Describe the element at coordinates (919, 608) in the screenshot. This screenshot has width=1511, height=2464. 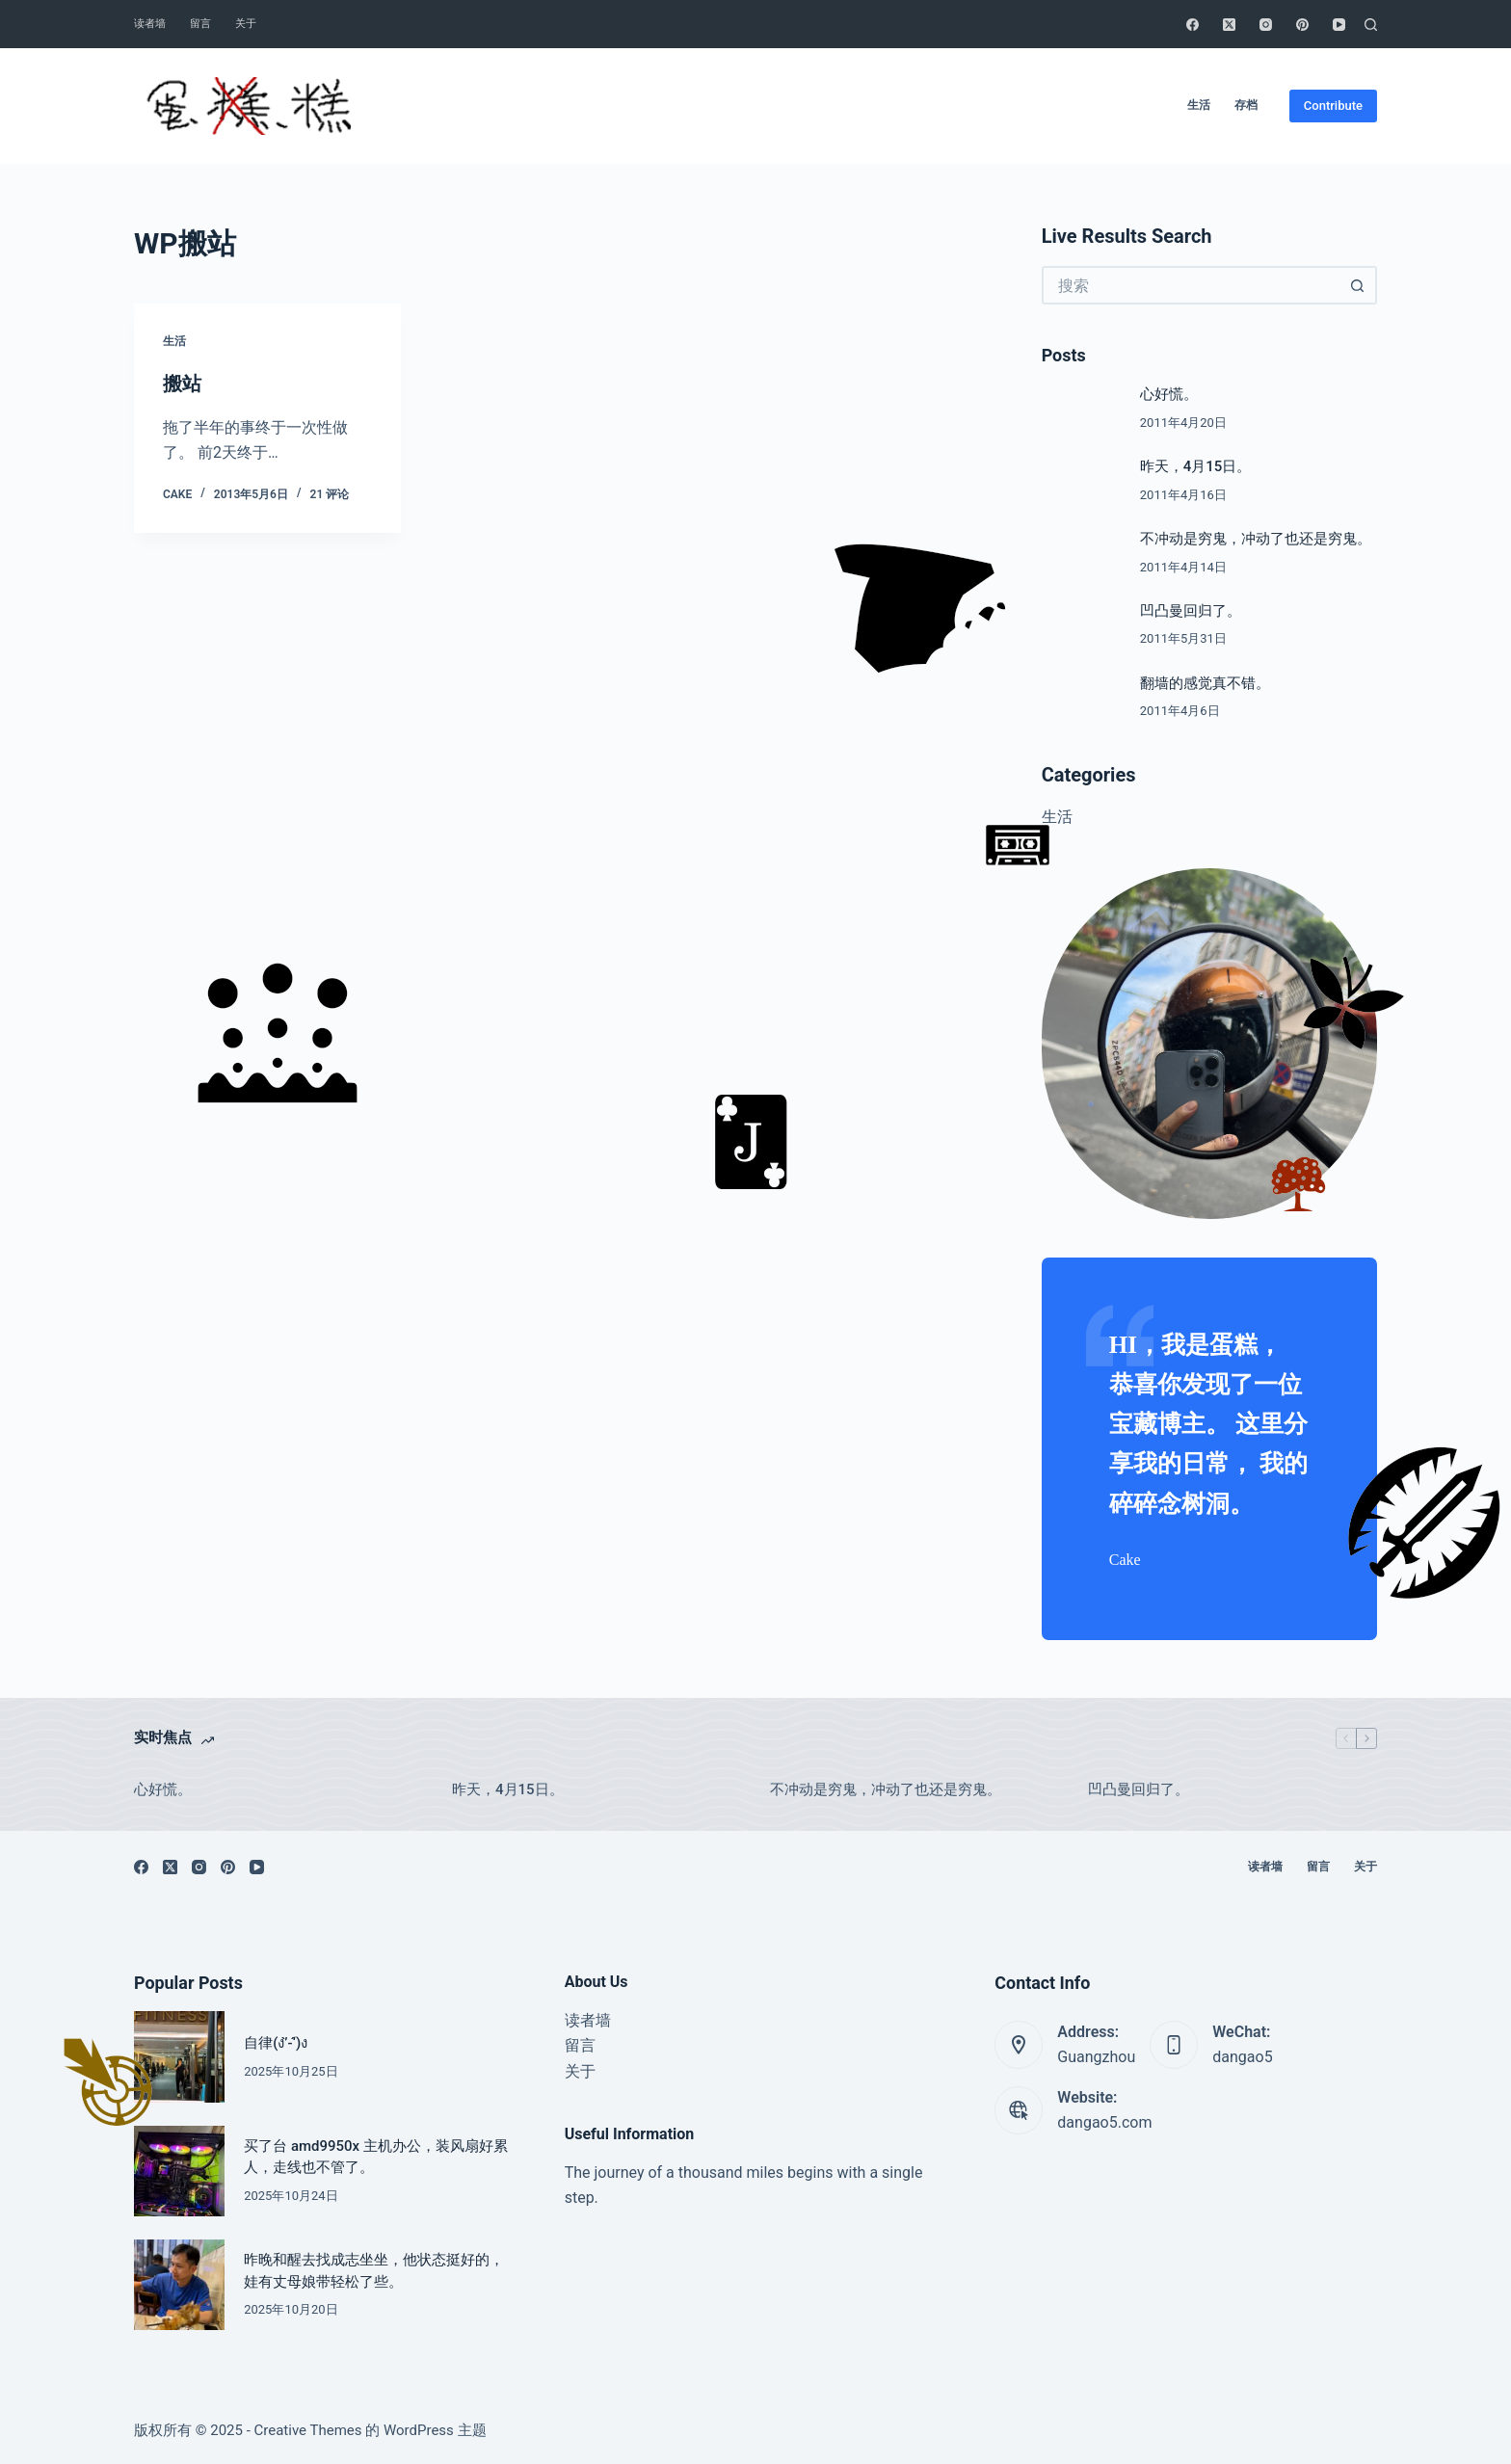
I see `select spain as your country or region` at that location.